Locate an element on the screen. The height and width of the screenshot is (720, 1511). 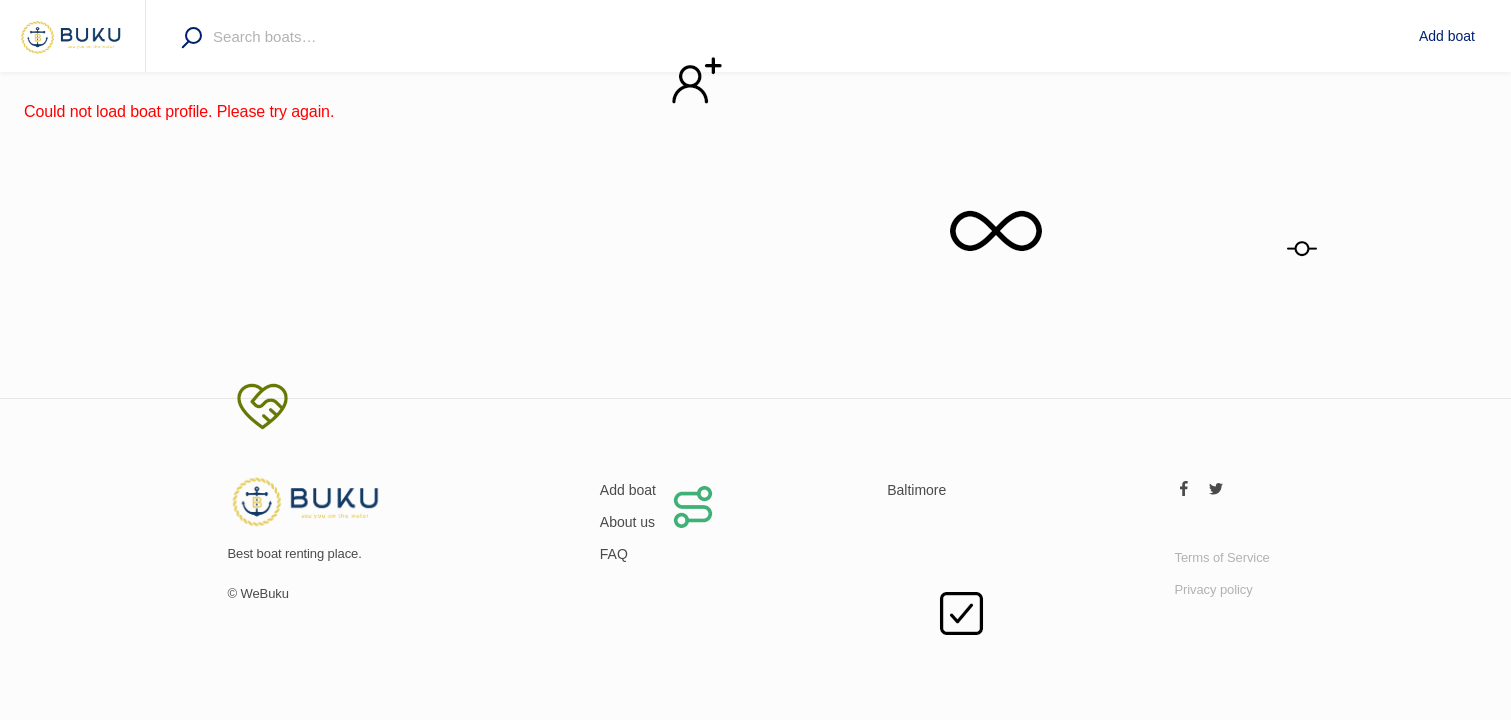
add a new user or contact is located at coordinates (697, 82).